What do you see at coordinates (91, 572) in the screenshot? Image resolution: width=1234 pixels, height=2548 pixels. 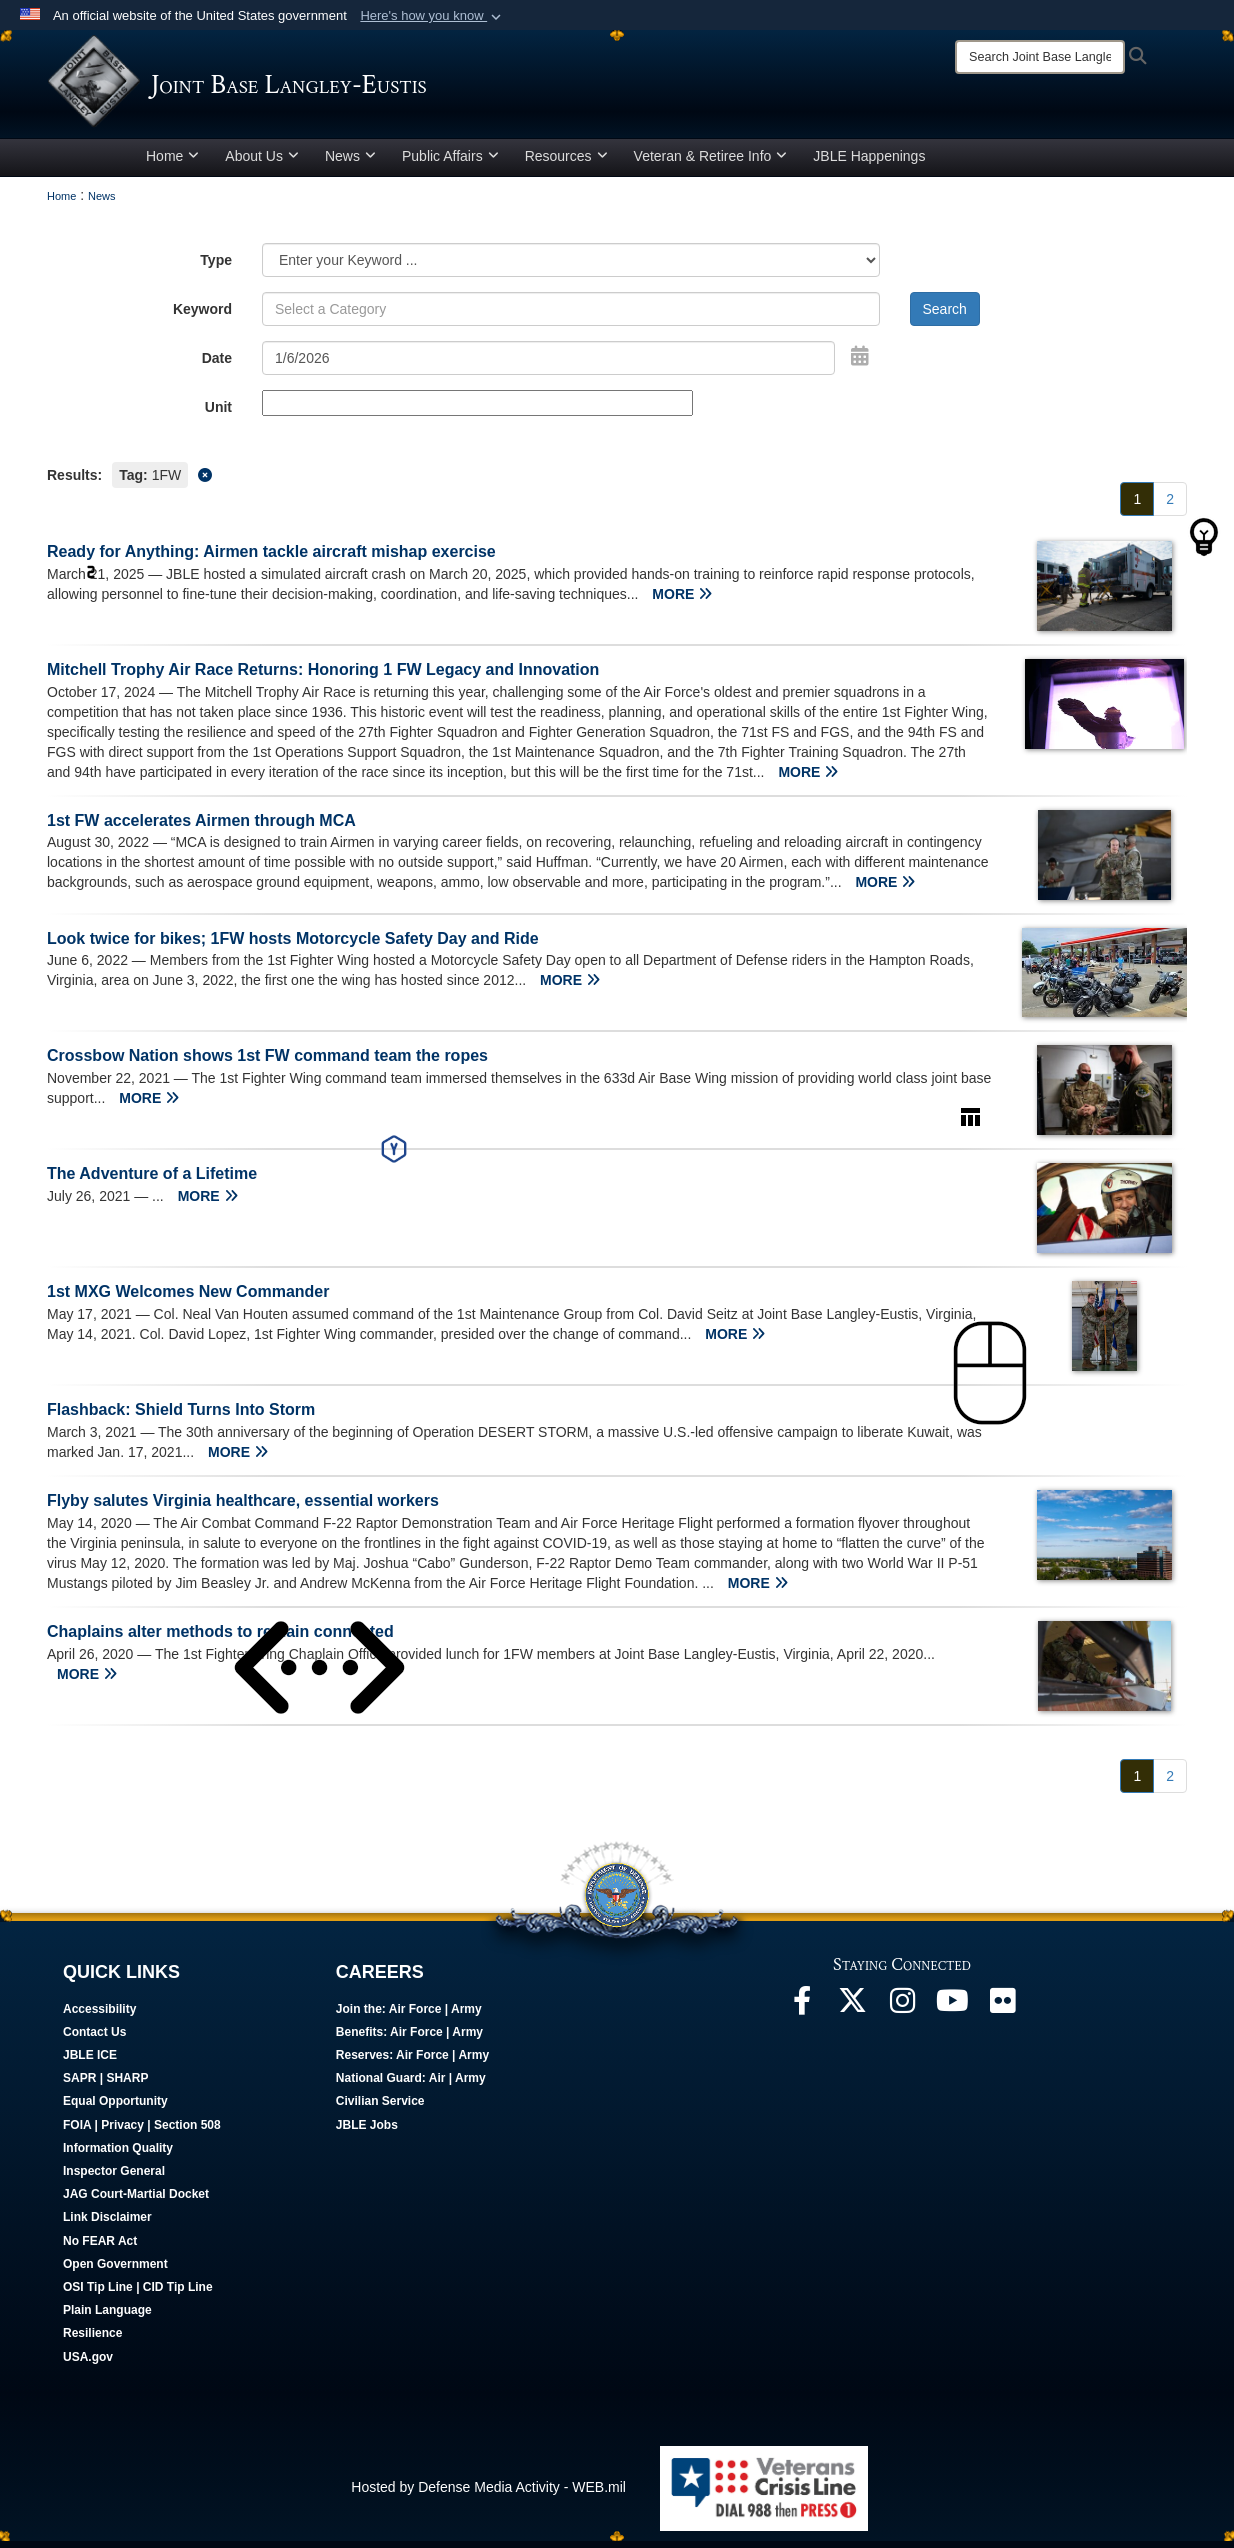 I see `indicates second item or step in a sequence` at bounding box center [91, 572].